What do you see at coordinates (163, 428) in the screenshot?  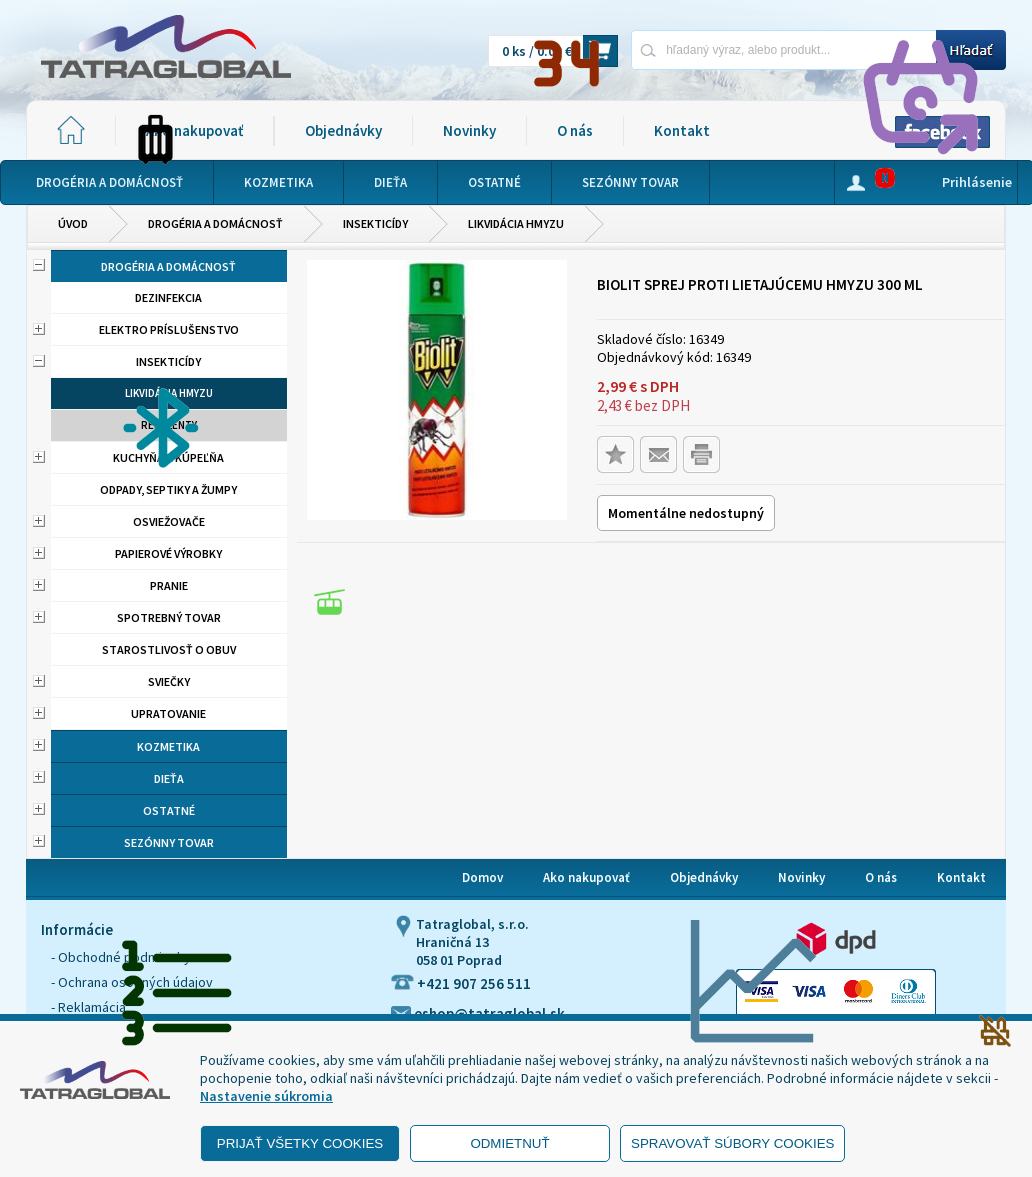 I see `indicates an active bluetooth connection` at bounding box center [163, 428].